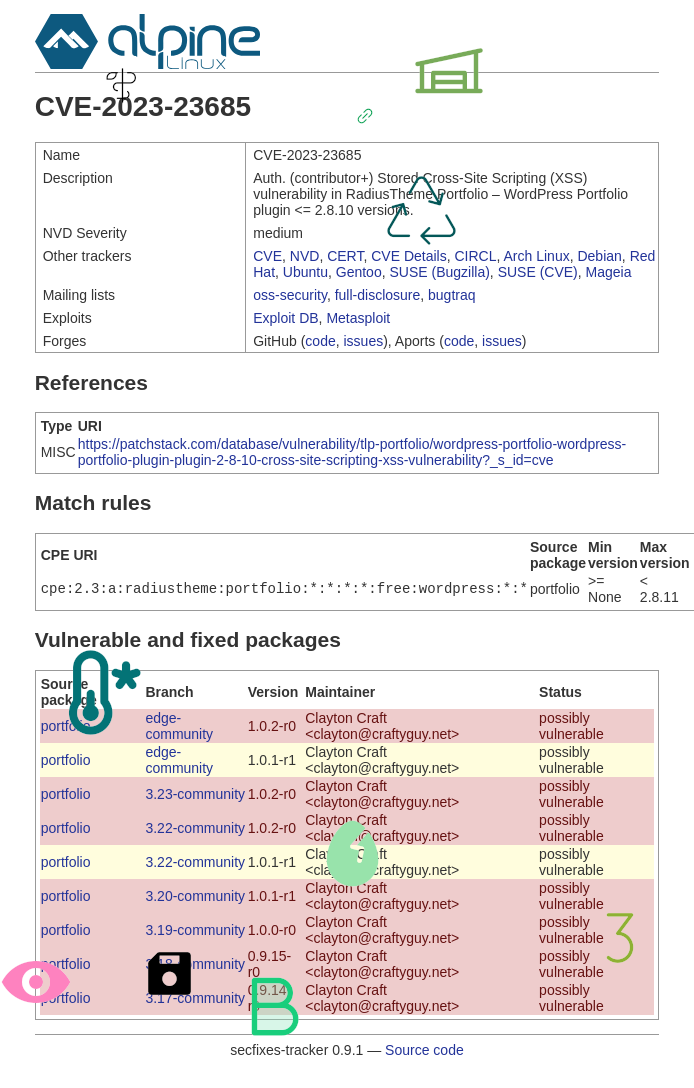 Image resolution: width=694 pixels, height=1088 pixels. What do you see at coordinates (271, 1008) in the screenshot?
I see `apply bold formatting to selected text` at bounding box center [271, 1008].